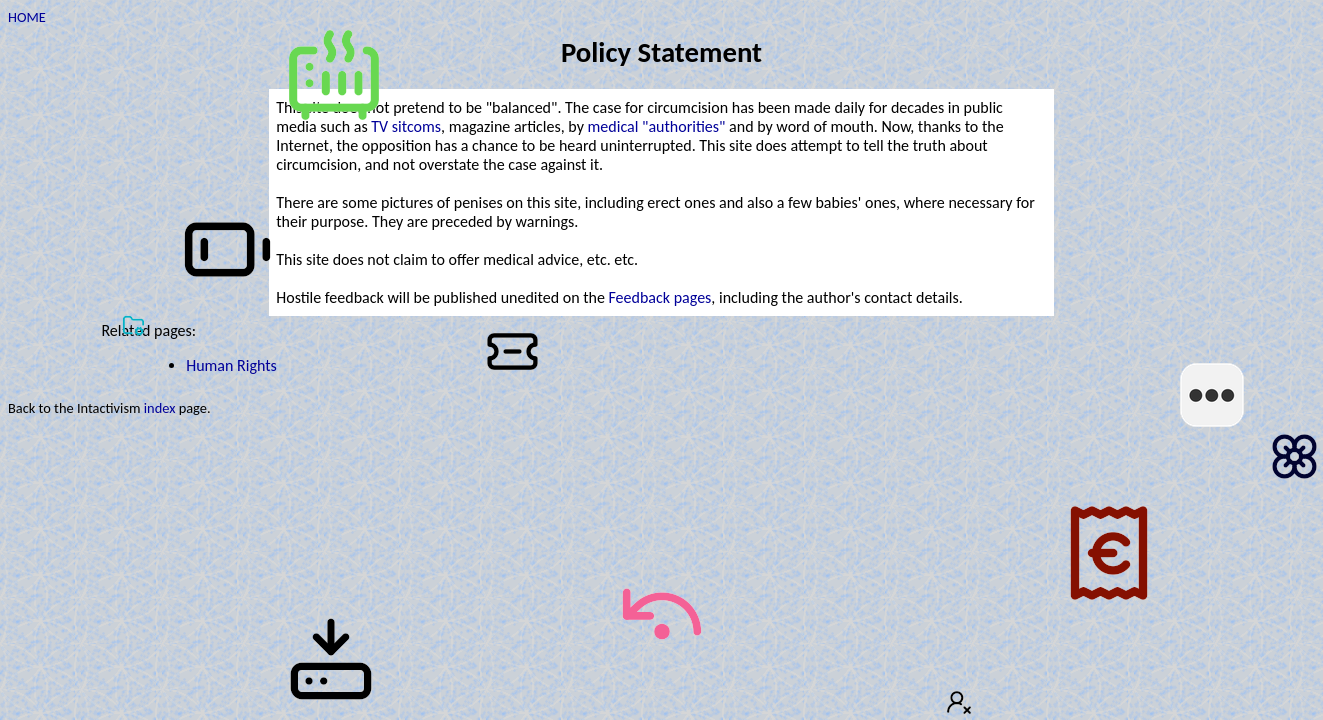 This screenshot has width=1323, height=720. Describe the element at coordinates (959, 702) in the screenshot. I see `remove a user or contact` at that location.